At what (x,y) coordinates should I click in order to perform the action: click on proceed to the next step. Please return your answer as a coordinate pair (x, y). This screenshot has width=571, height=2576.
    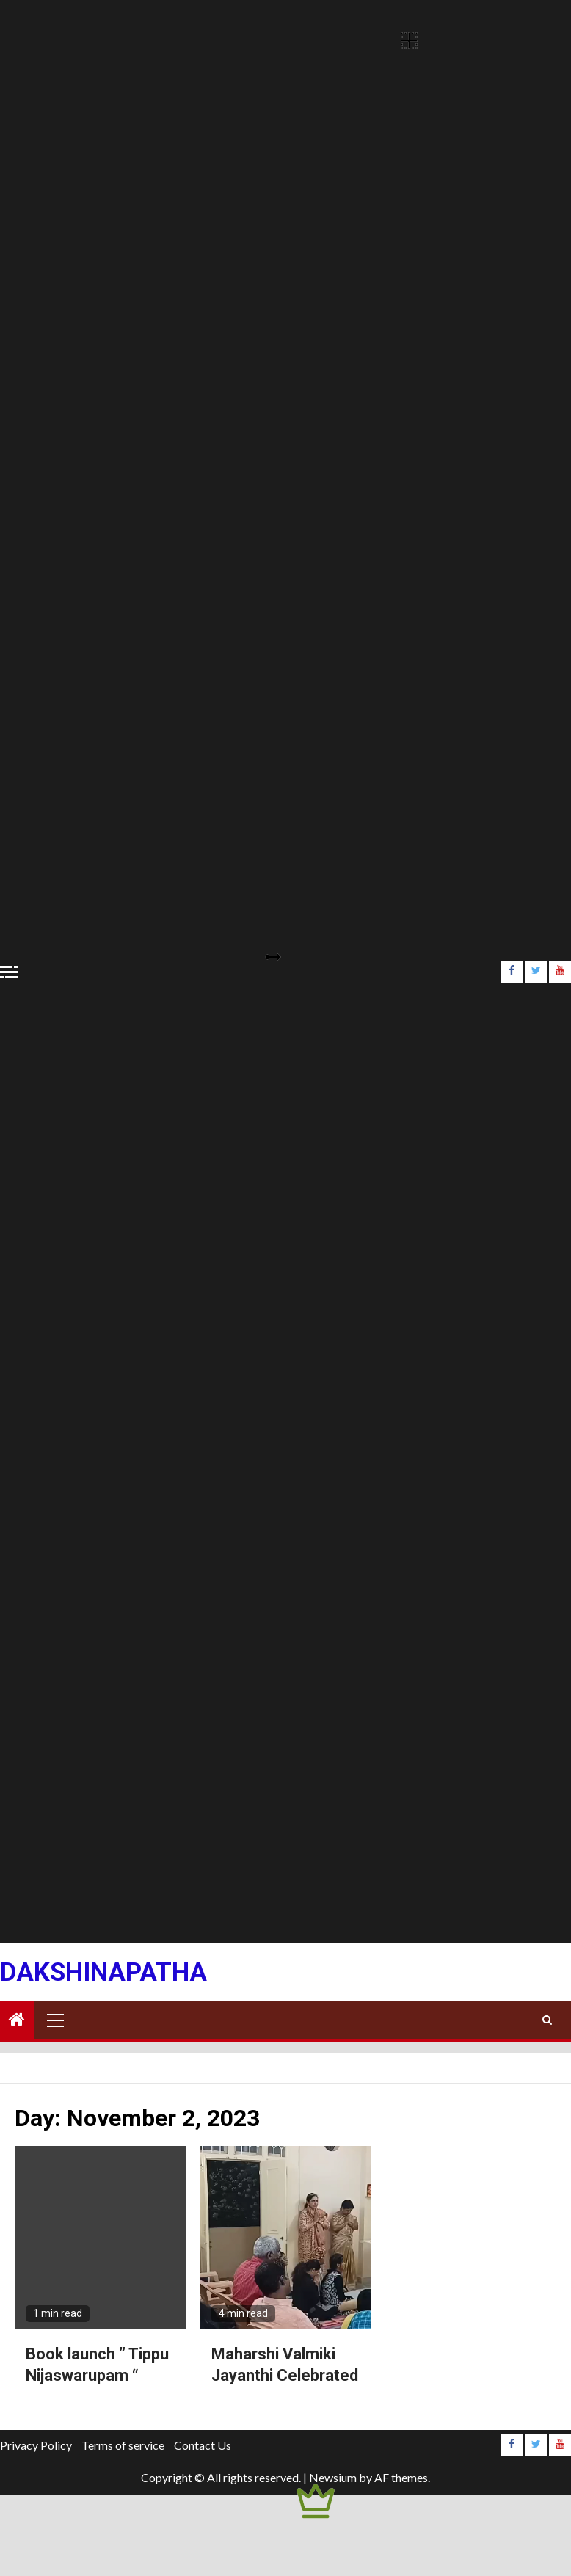
    Looking at the image, I should click on (273, 957).